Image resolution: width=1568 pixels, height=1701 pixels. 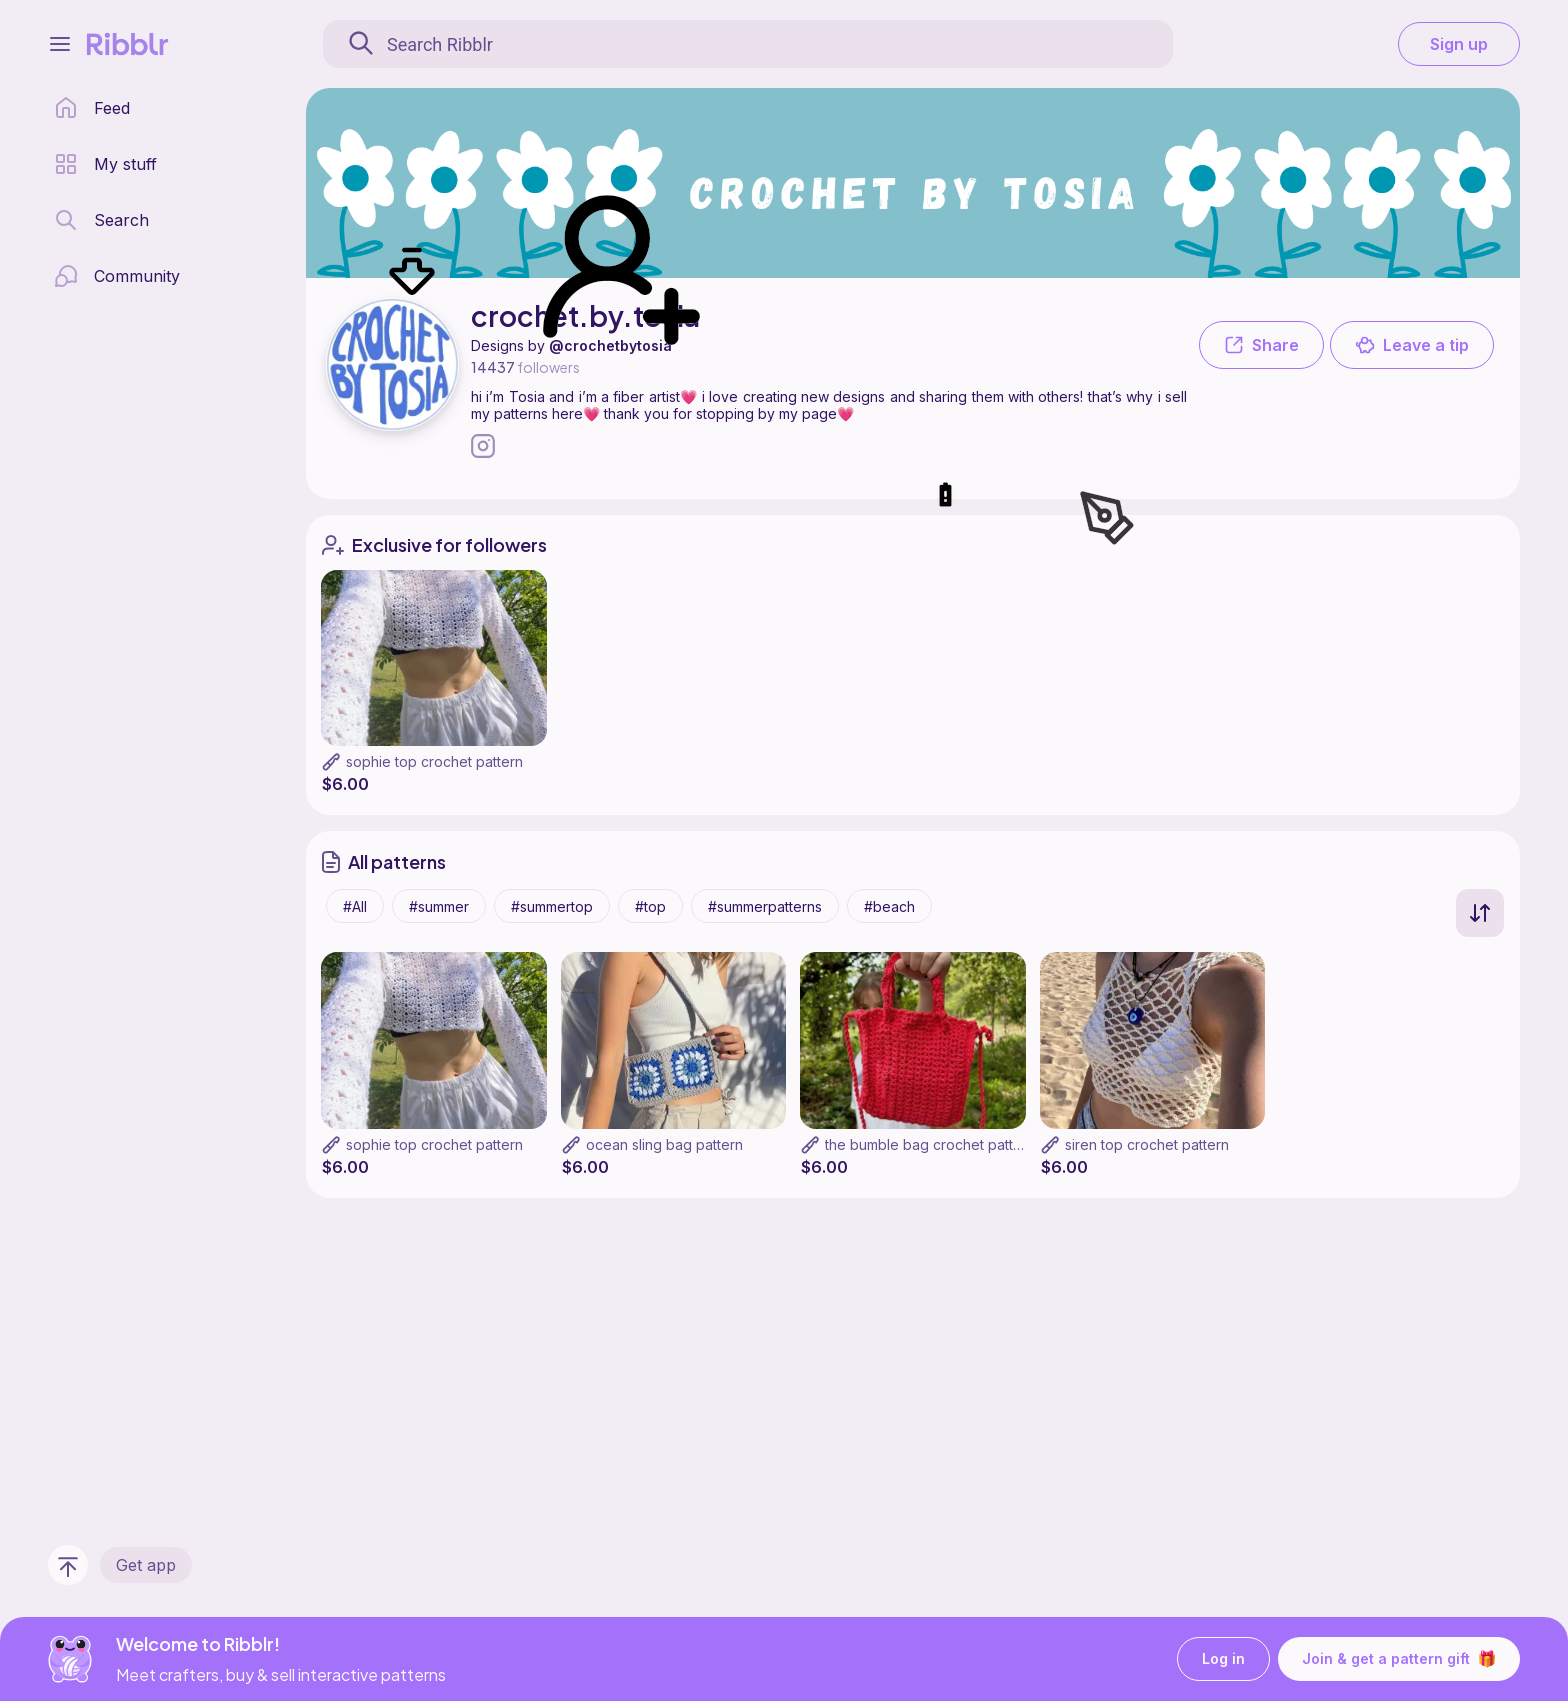 What do you see at coordinates (1107, 518) in the screenshot?
I see `access vector drawing or pen tool` at bounding box center [1107, 518].